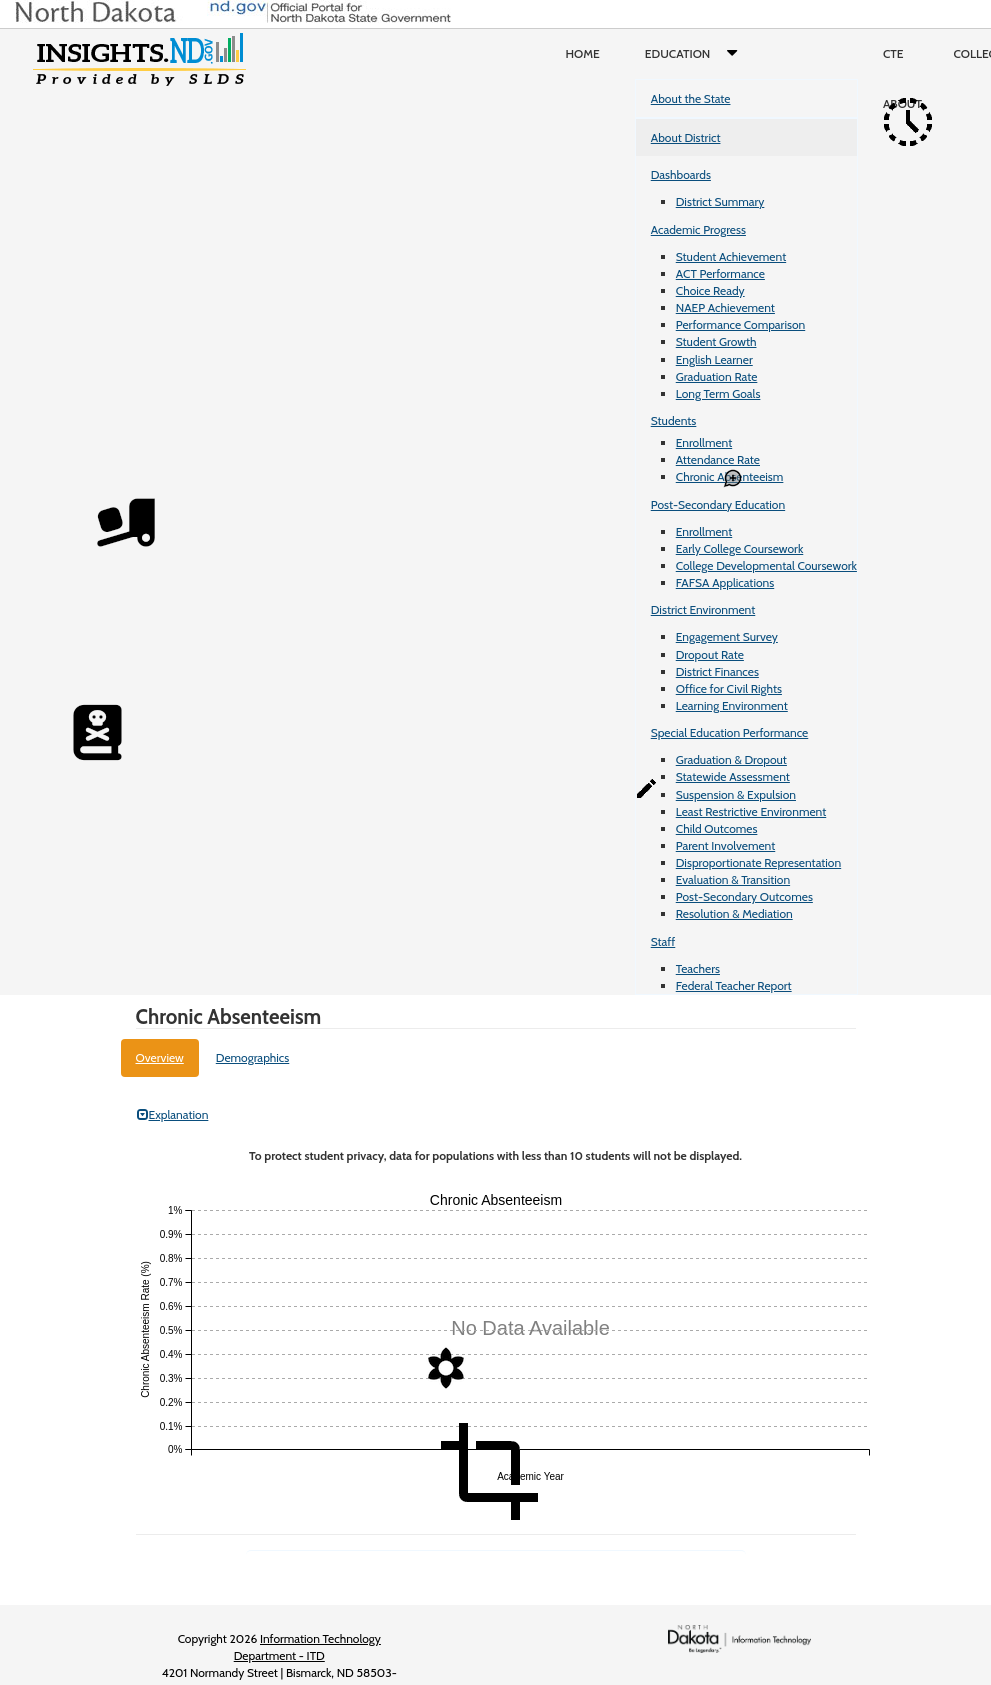 The width and height of the screenshot is (991, 1685). I want to click on indicates history tracking is disabled, so click(908, 122).